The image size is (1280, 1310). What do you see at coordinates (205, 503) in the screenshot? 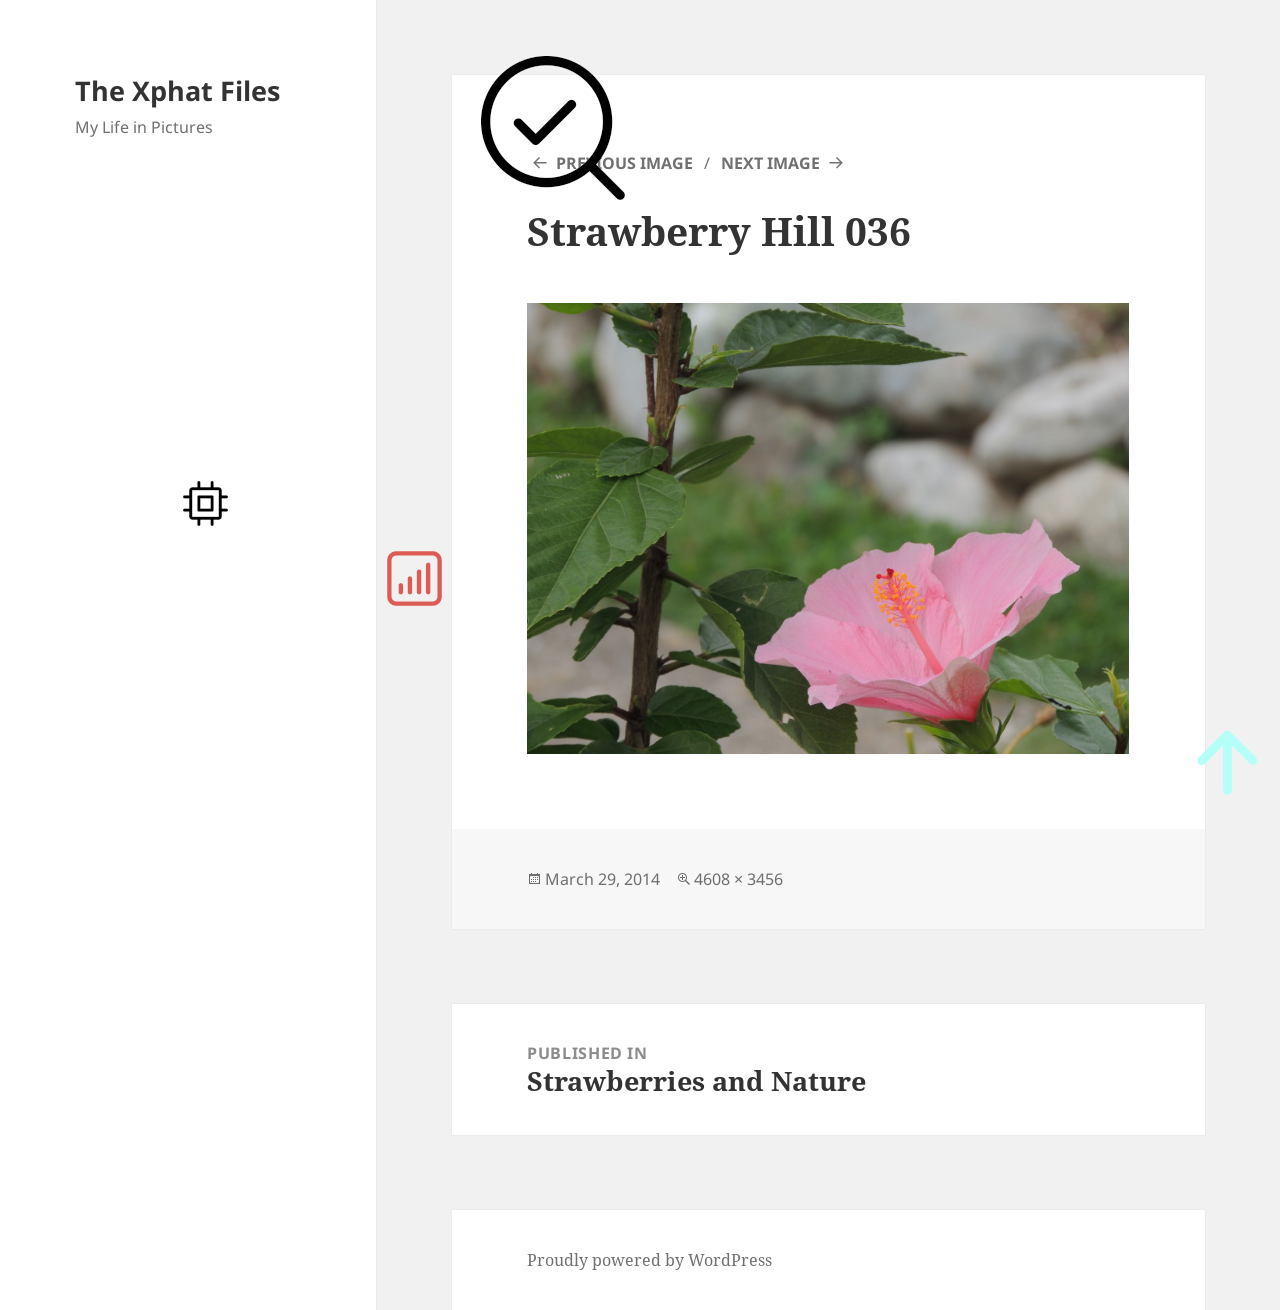
I see `view system hardware information` at bounding box center [205, 503].